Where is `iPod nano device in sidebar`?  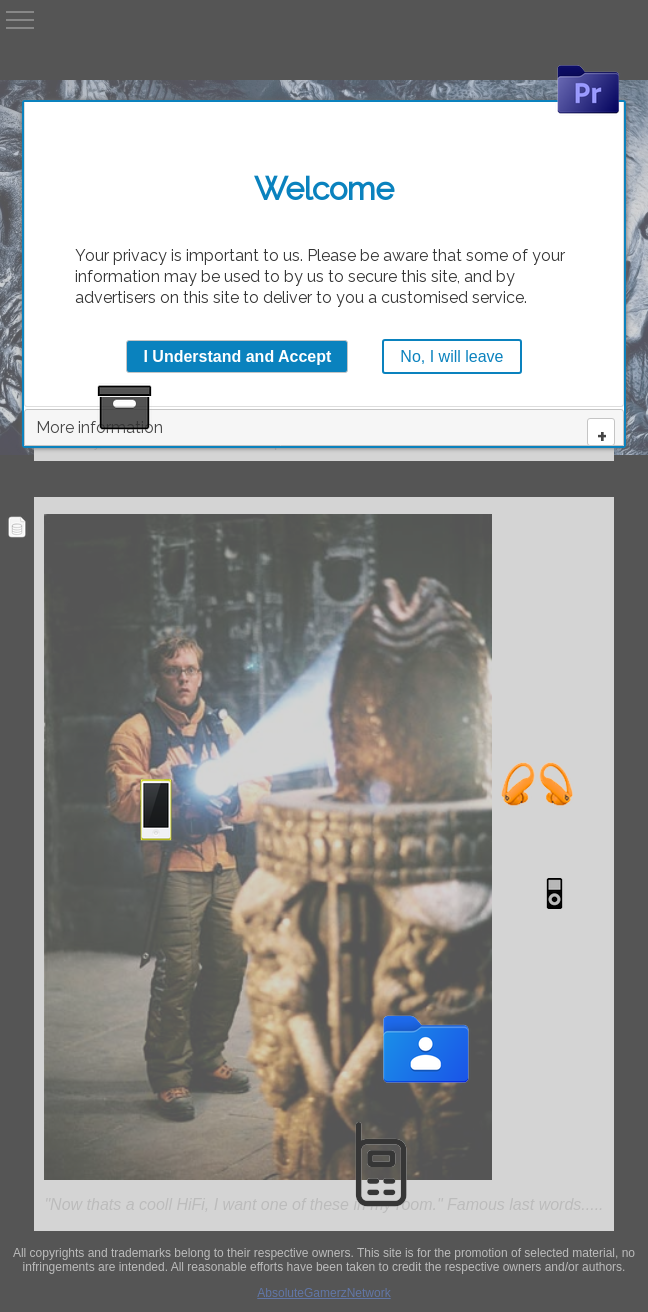 iPod nano device in sidebar is located at coordinates (554, 893).